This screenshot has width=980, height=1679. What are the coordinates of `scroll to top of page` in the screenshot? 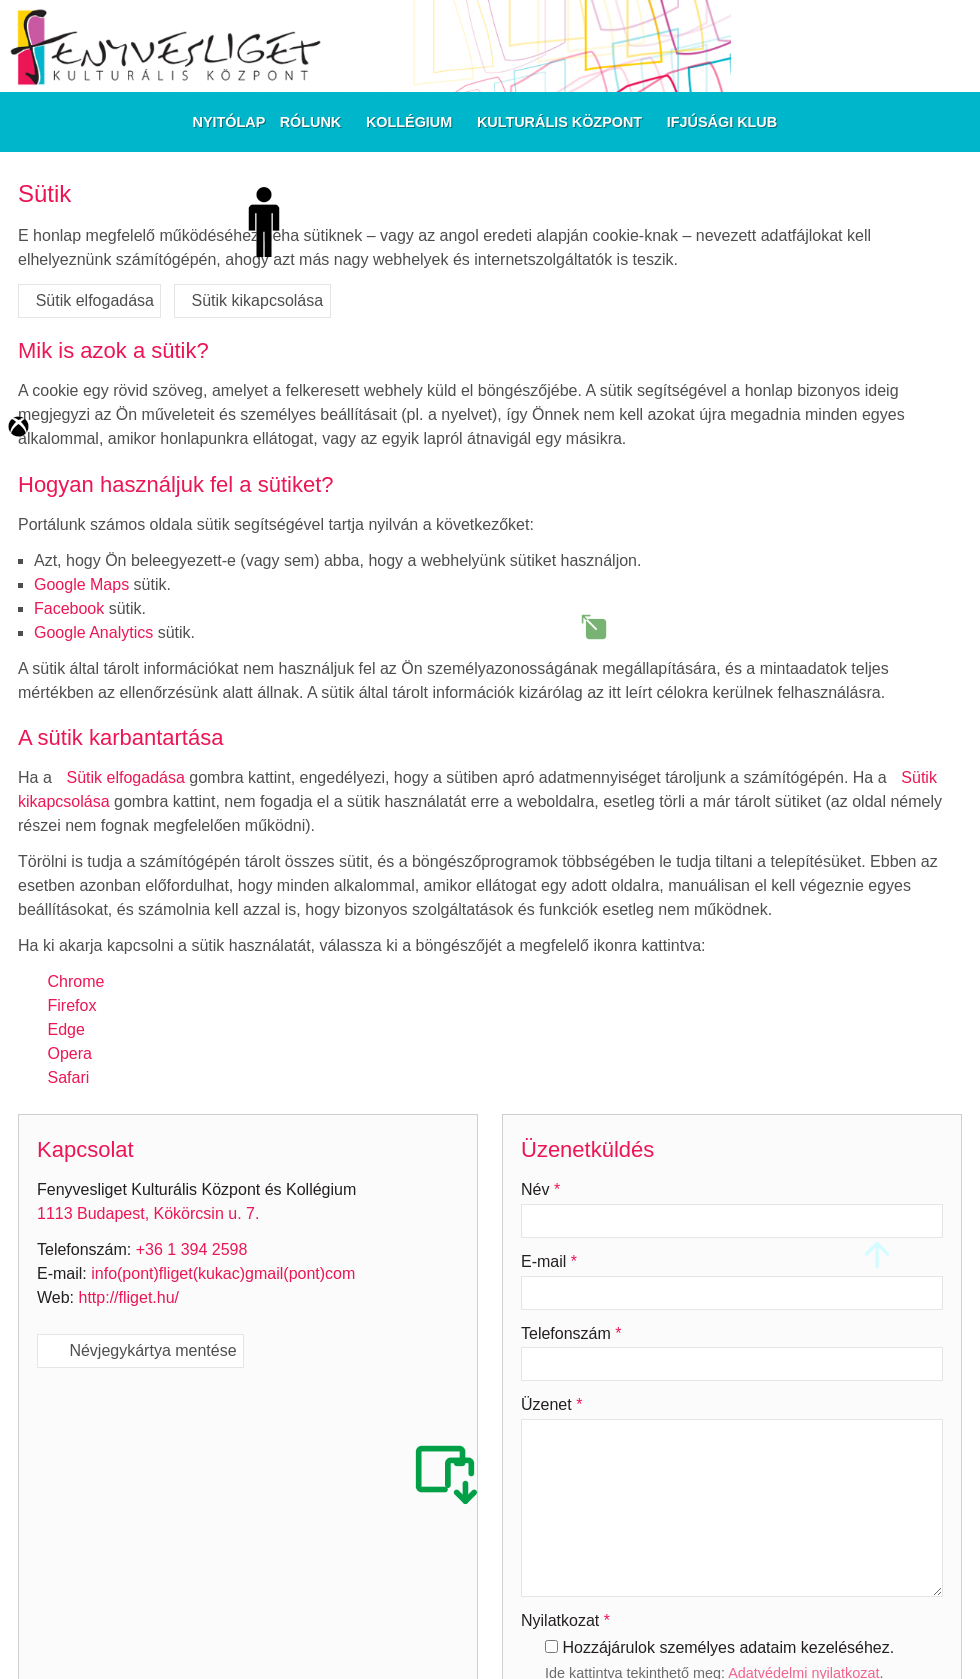 It's located at (877, 1255).